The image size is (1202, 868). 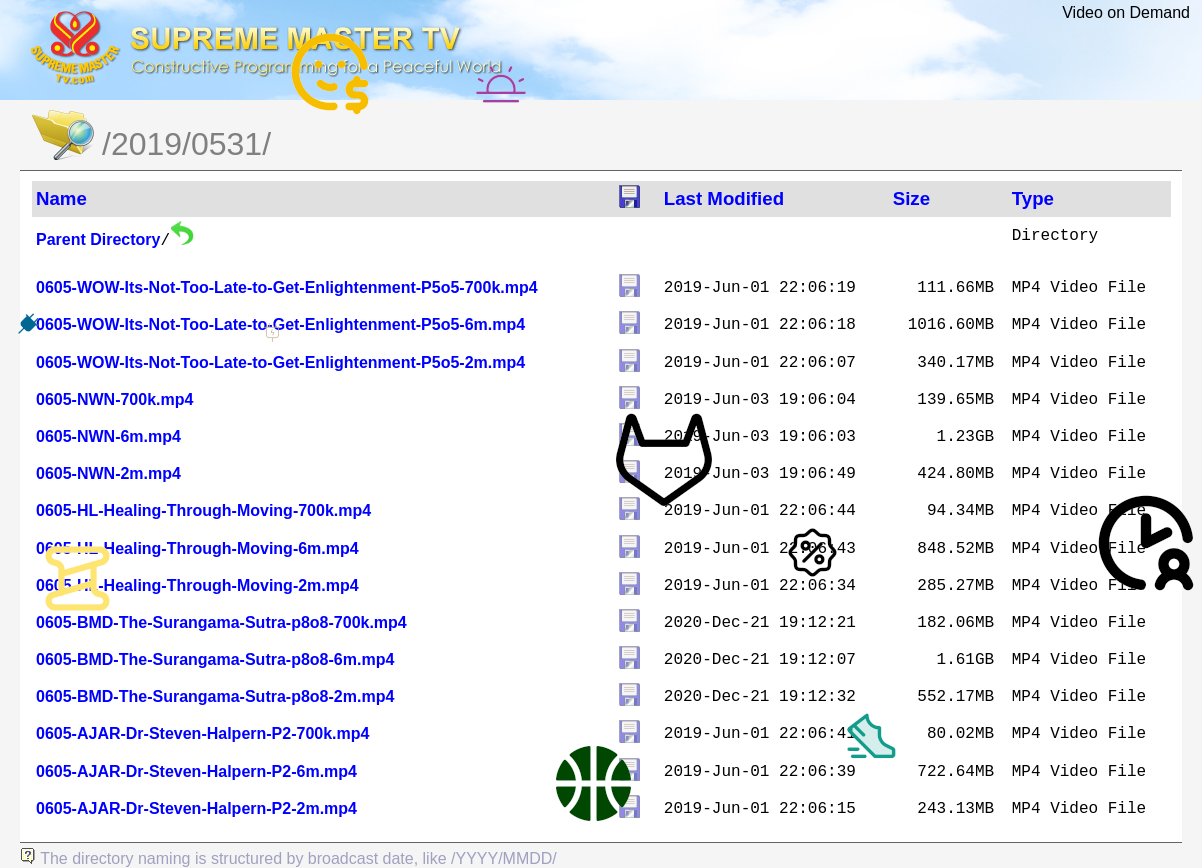 What do you see at coordinates (272, 332) in the screenshot?
I see `indicates device is currently charging` at bounding box center [272, 332].